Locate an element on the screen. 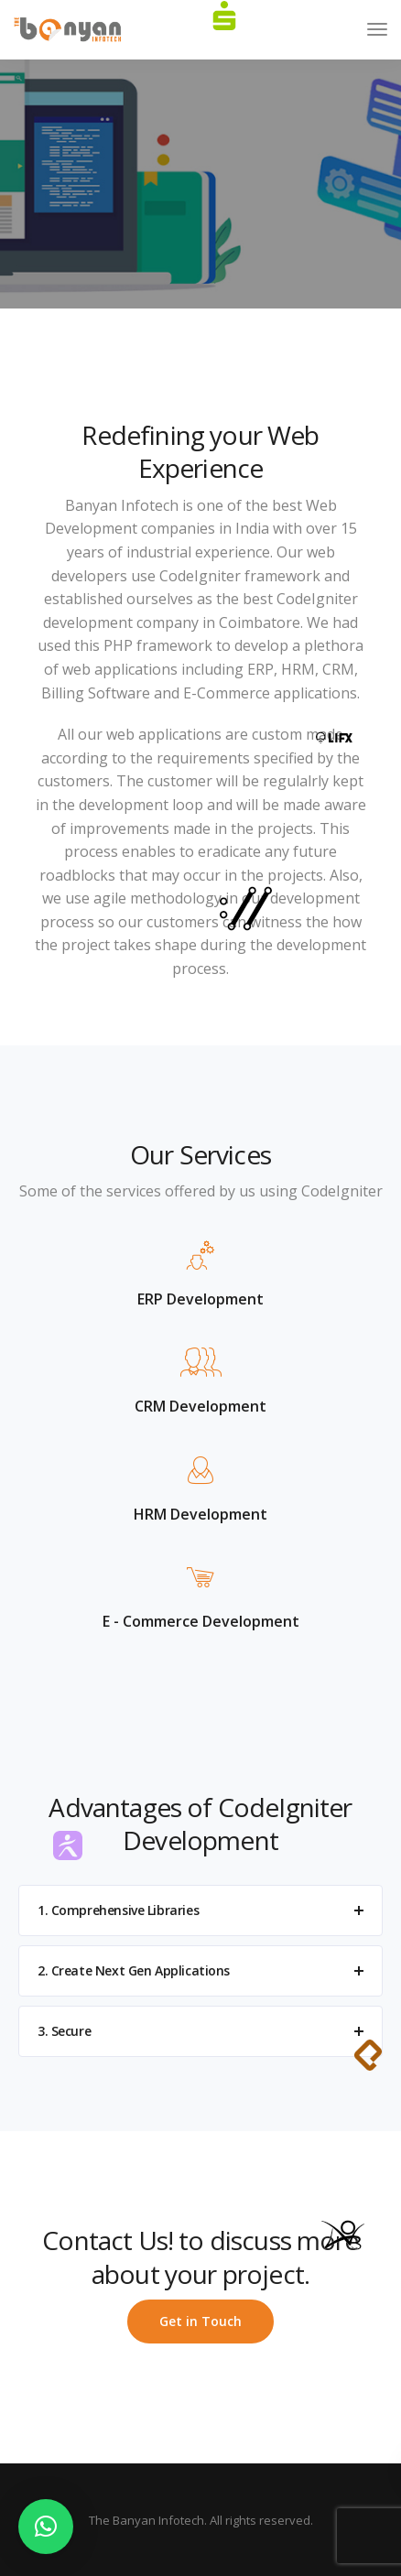 The width and height of the screenshot is (401, 2576). open Archive of Our Own (AO3) website is located at coordinates (342, 2235).